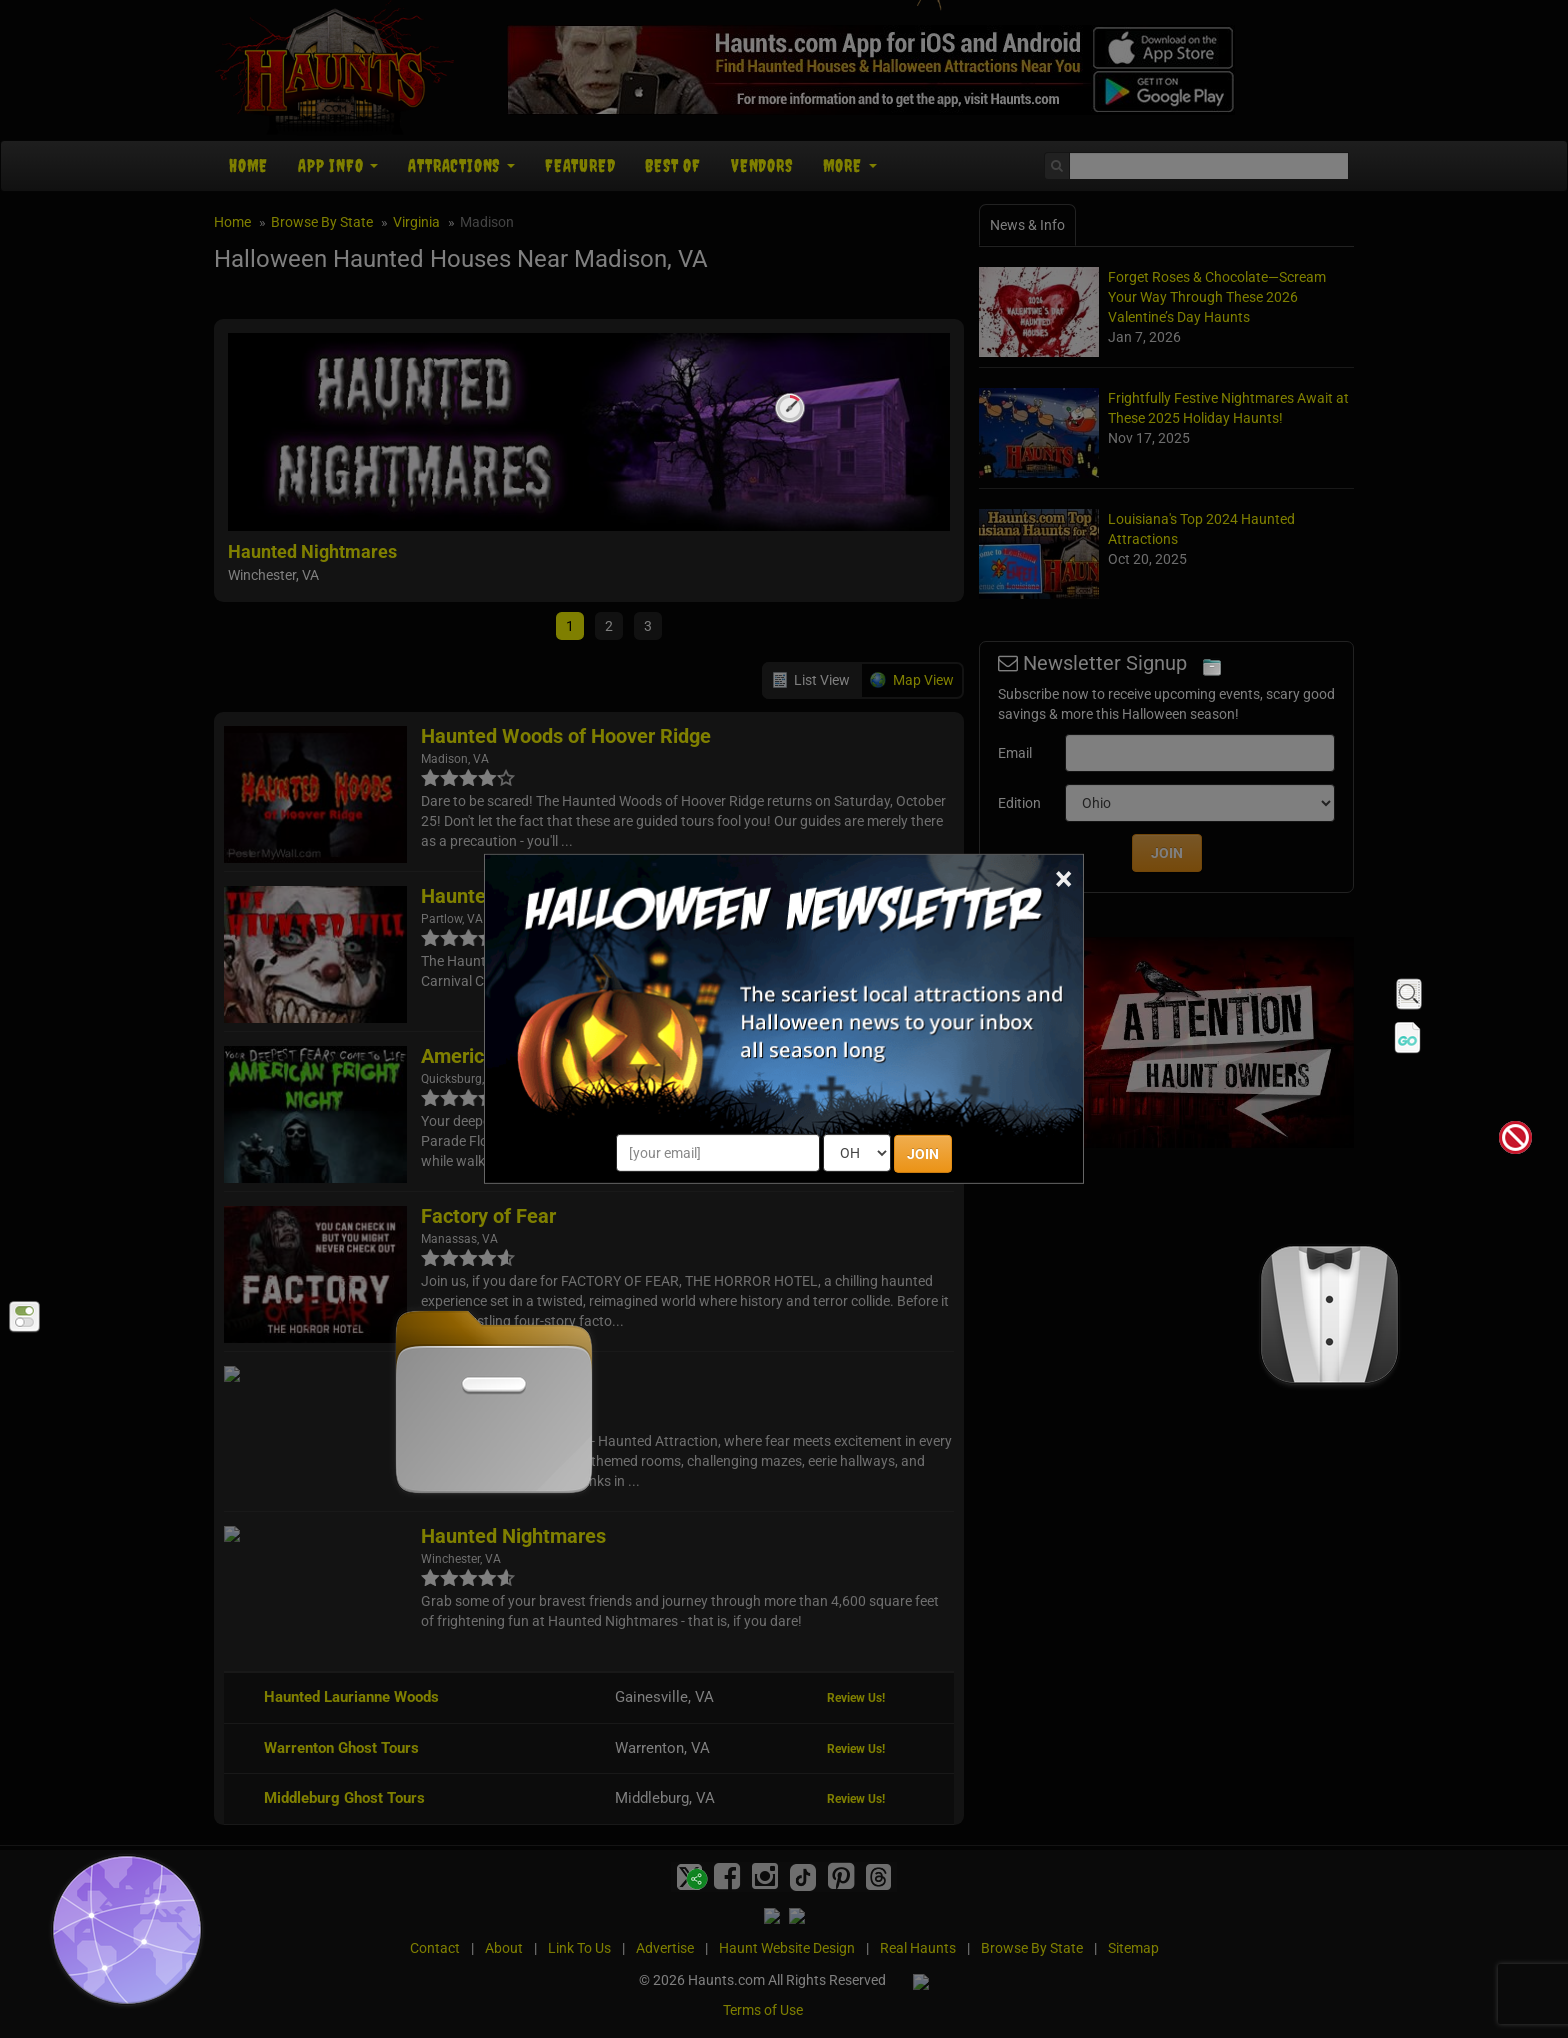 This screenshot has height=2038, width=1568. Describe the element at coordinates (1212, 667) in the screenshot. I see `open file manager application` at that location.